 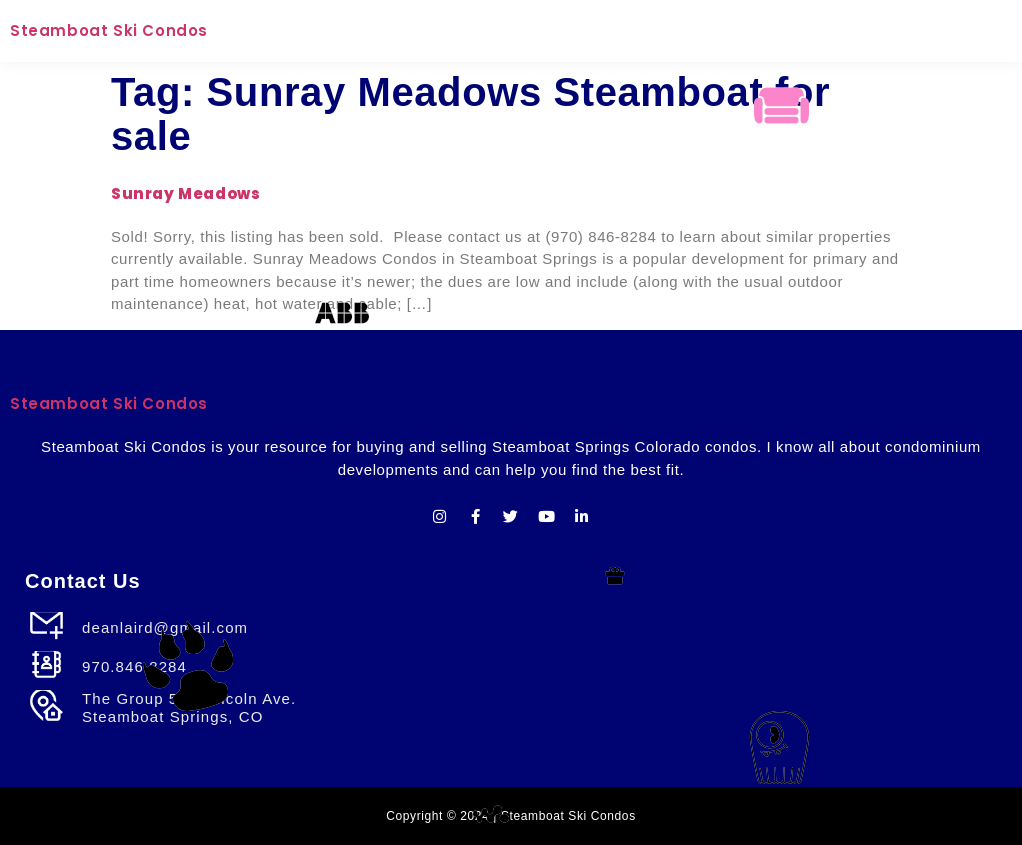 What do you see at coordinates (188, 666) in the screenshot?
I see `lazarus IDE logo` at bounding box center [188, 666].